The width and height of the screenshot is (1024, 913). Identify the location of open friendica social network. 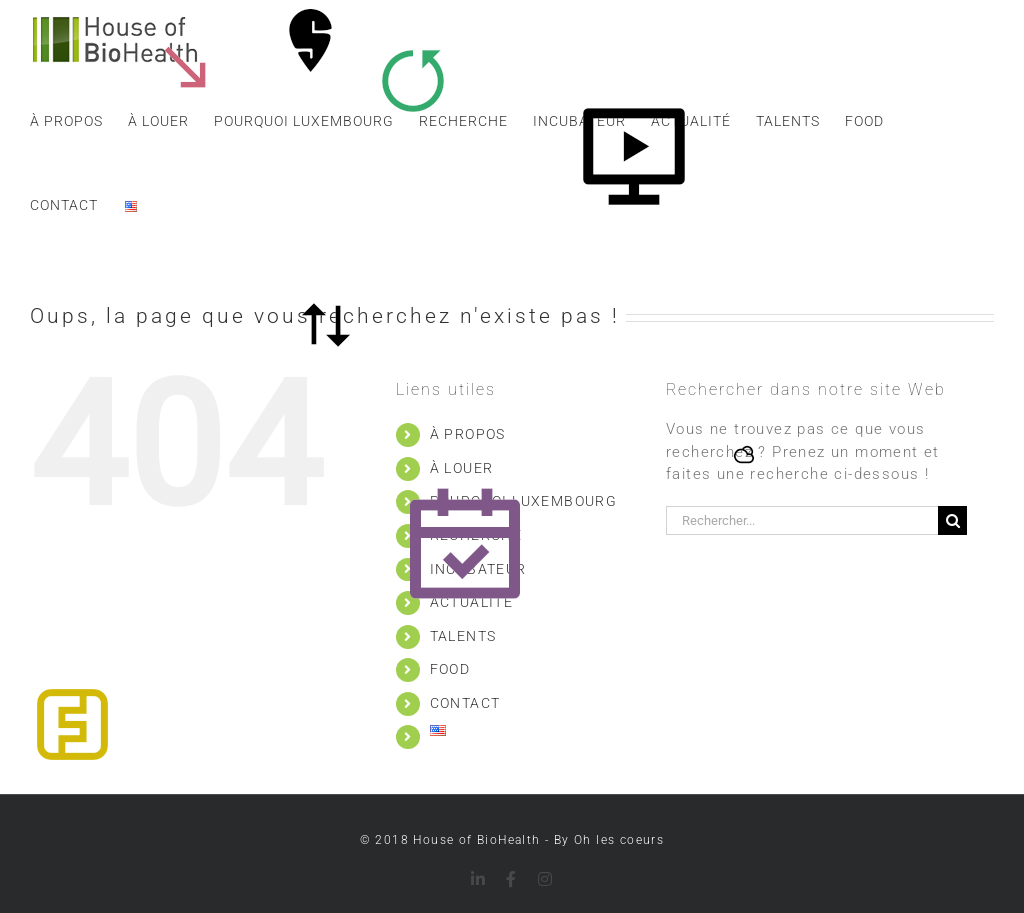
(72, 724).